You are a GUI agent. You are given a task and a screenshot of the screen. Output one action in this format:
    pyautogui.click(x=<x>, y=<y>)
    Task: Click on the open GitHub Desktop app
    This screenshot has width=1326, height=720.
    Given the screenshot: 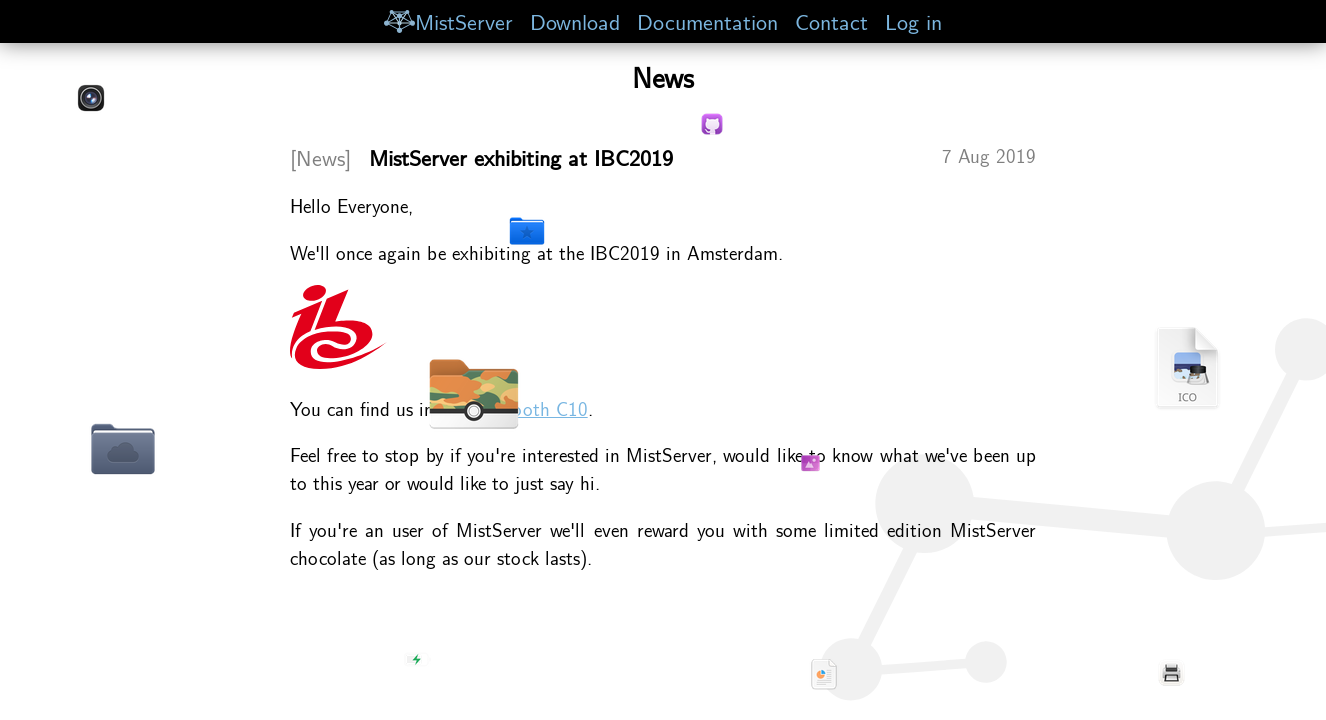 What is the action you would take?
    pyautogui.click(x=712, y=124)
    